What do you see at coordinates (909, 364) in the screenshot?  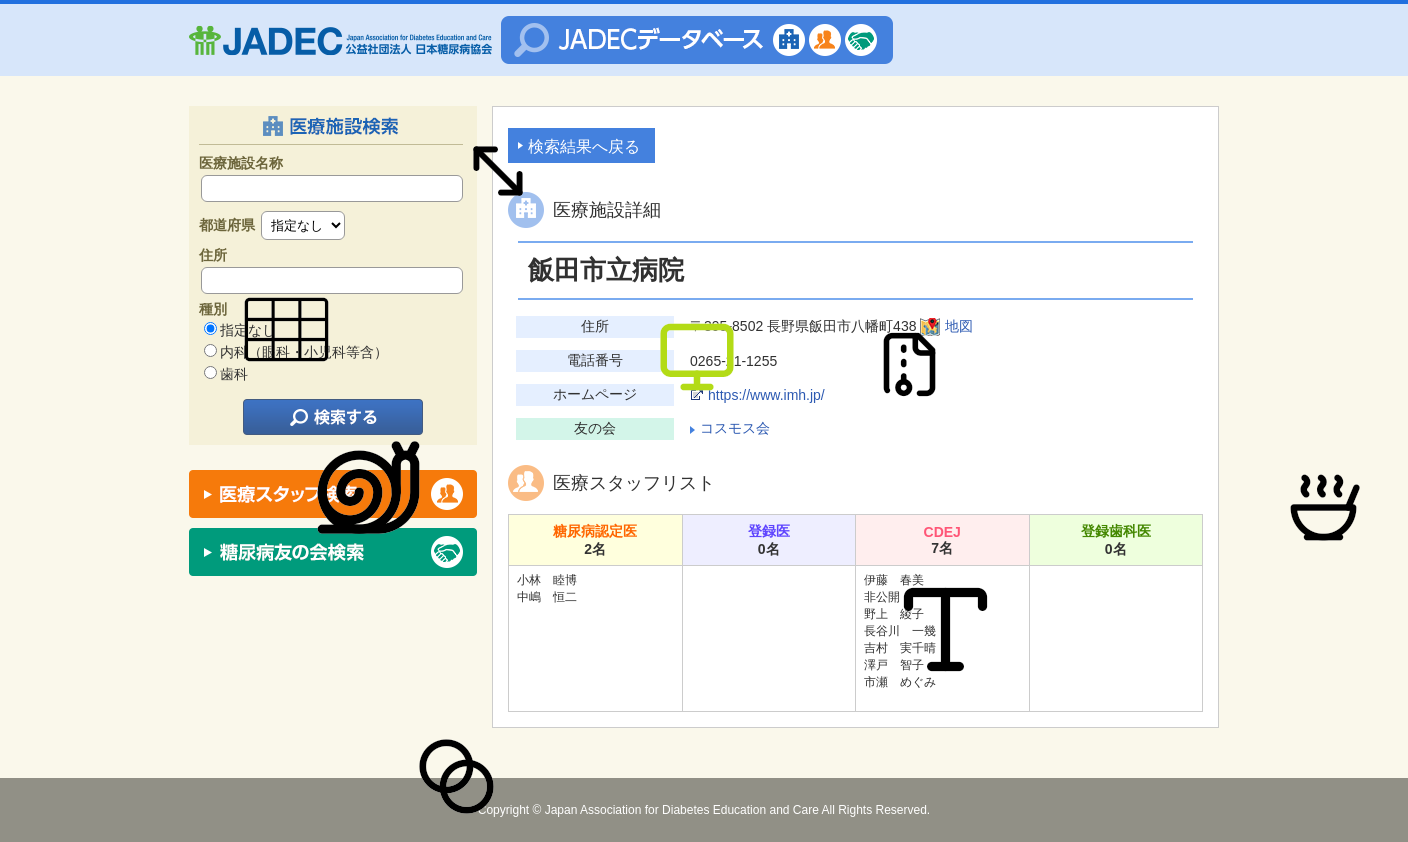 I see `open a compressed or zipped file` at bounding box center [909, 364].